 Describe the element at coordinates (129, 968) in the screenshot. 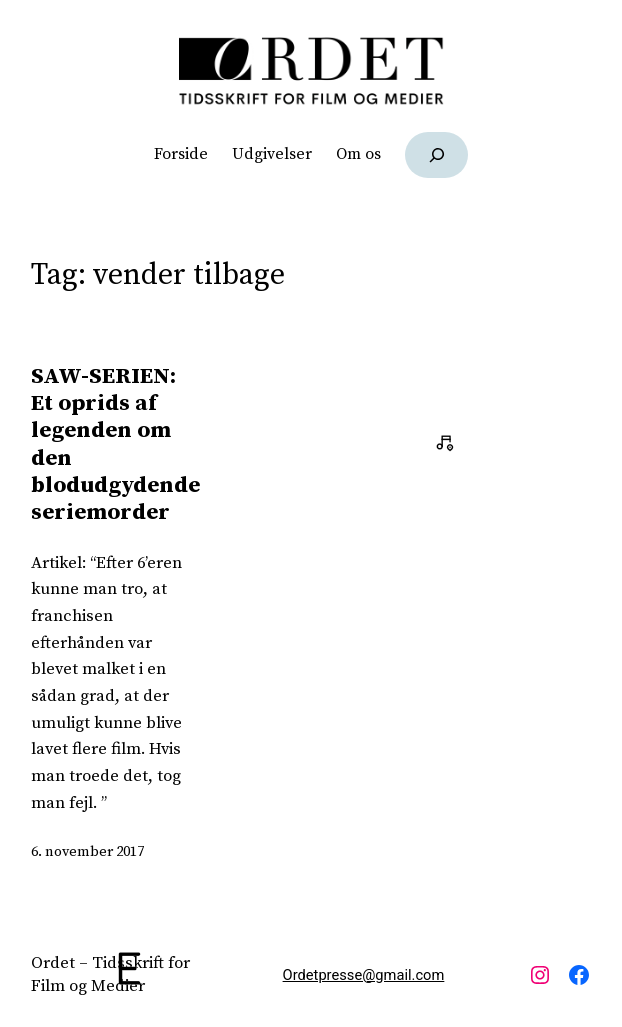

I see `represents the letter E in text formatting or typography options` at that location.